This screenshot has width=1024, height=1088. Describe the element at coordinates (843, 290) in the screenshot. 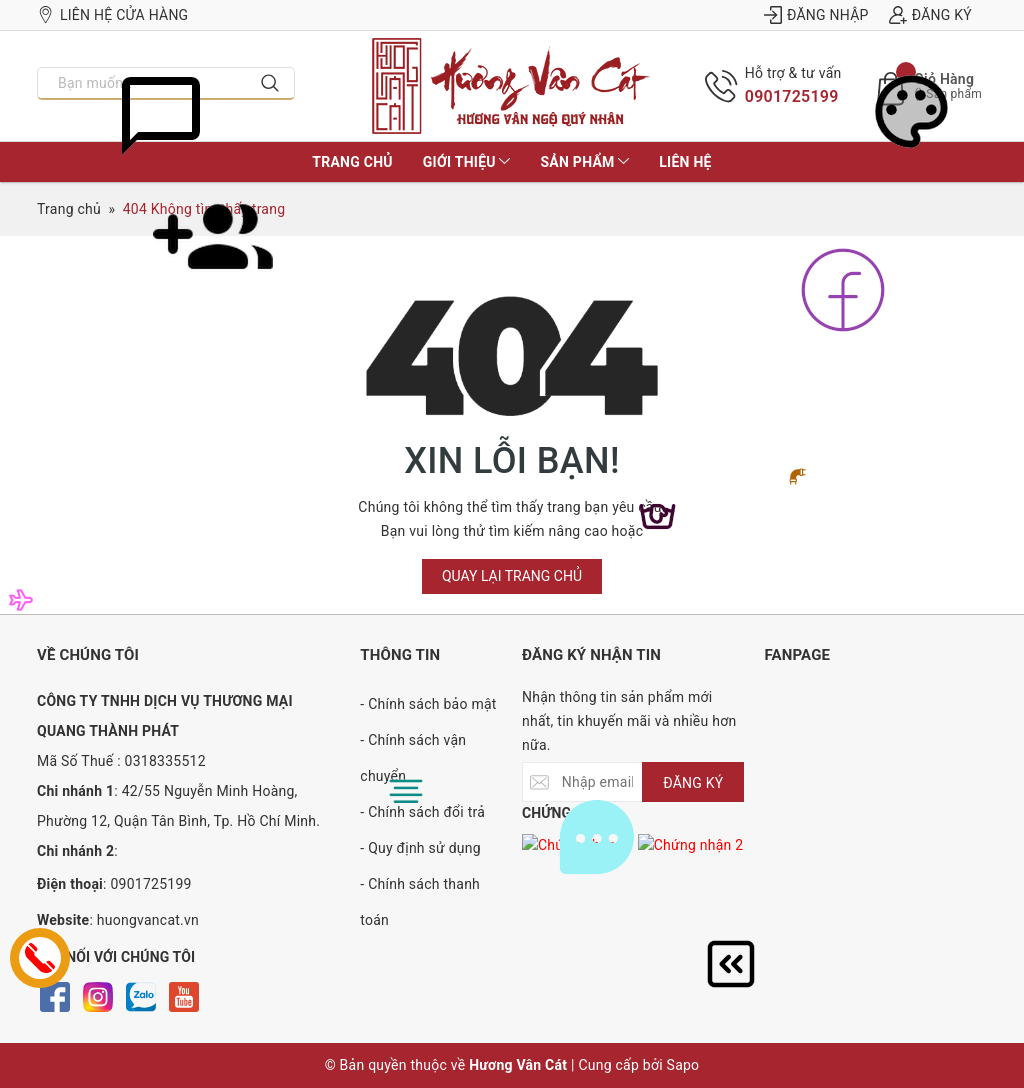

I see `open Facebook app` at that location.